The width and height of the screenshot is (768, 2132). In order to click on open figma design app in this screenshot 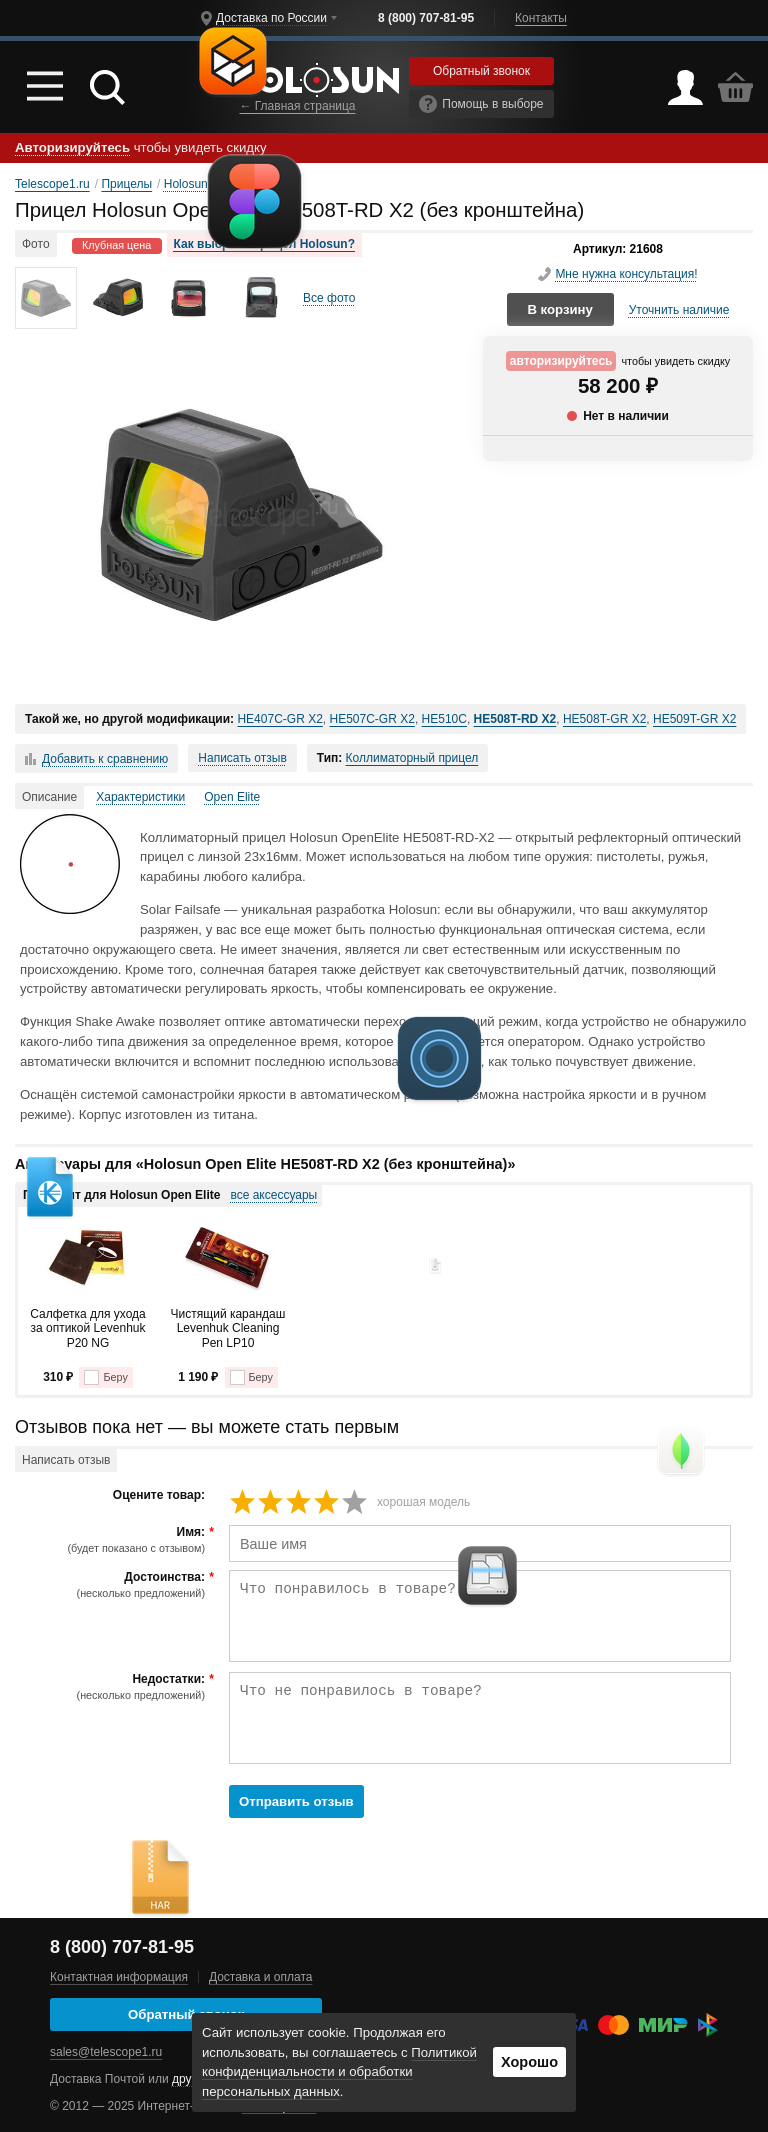, I will do `click(254, 201)`.